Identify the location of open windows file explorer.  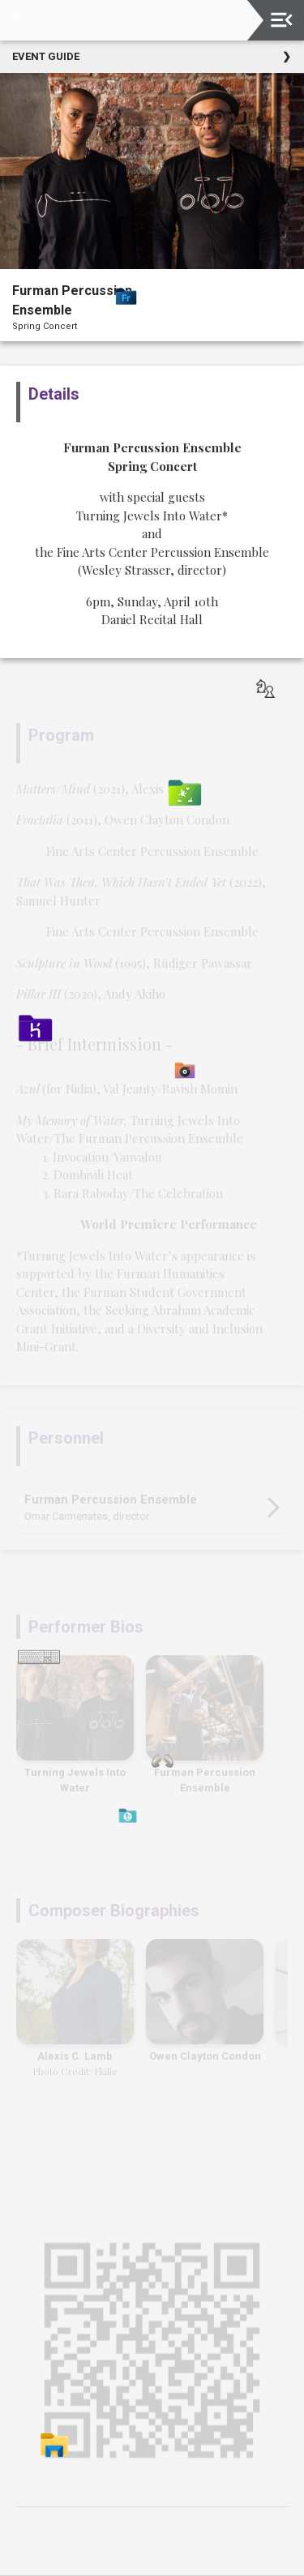
(54, 2445).